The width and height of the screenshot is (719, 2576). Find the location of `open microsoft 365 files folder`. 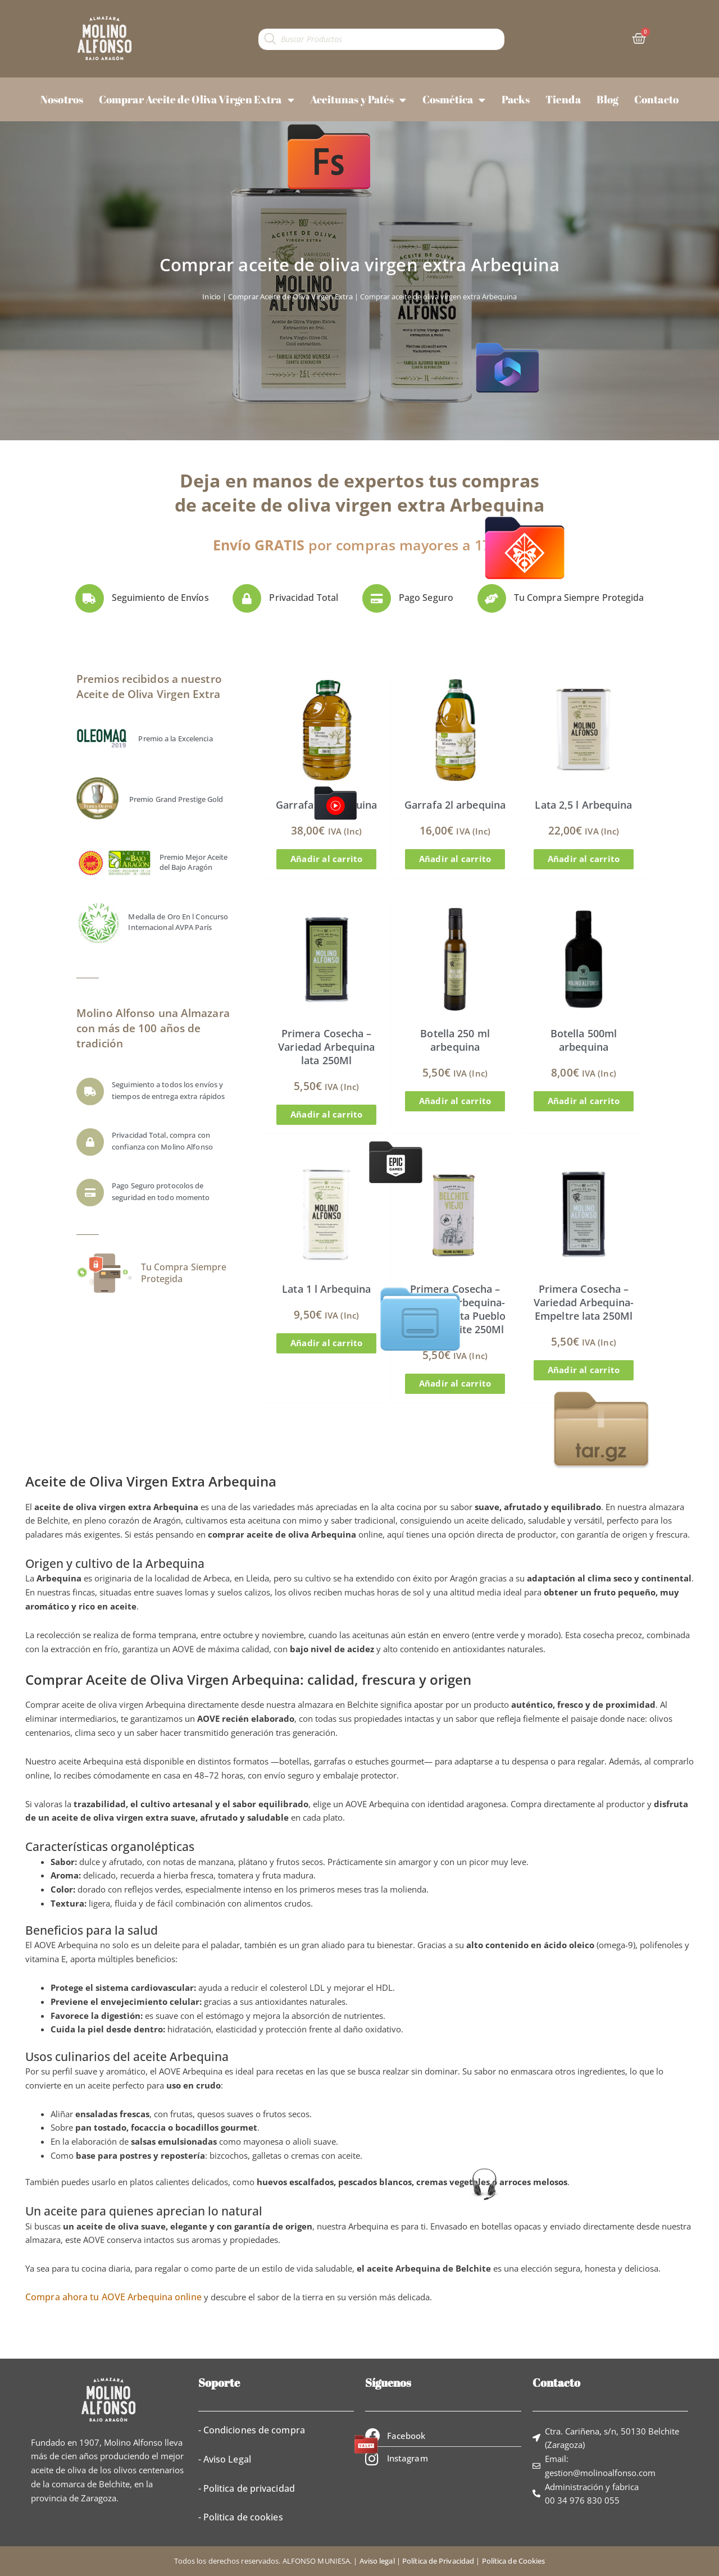

open microsoft 365 files folder is located at coordinates (507, 370).